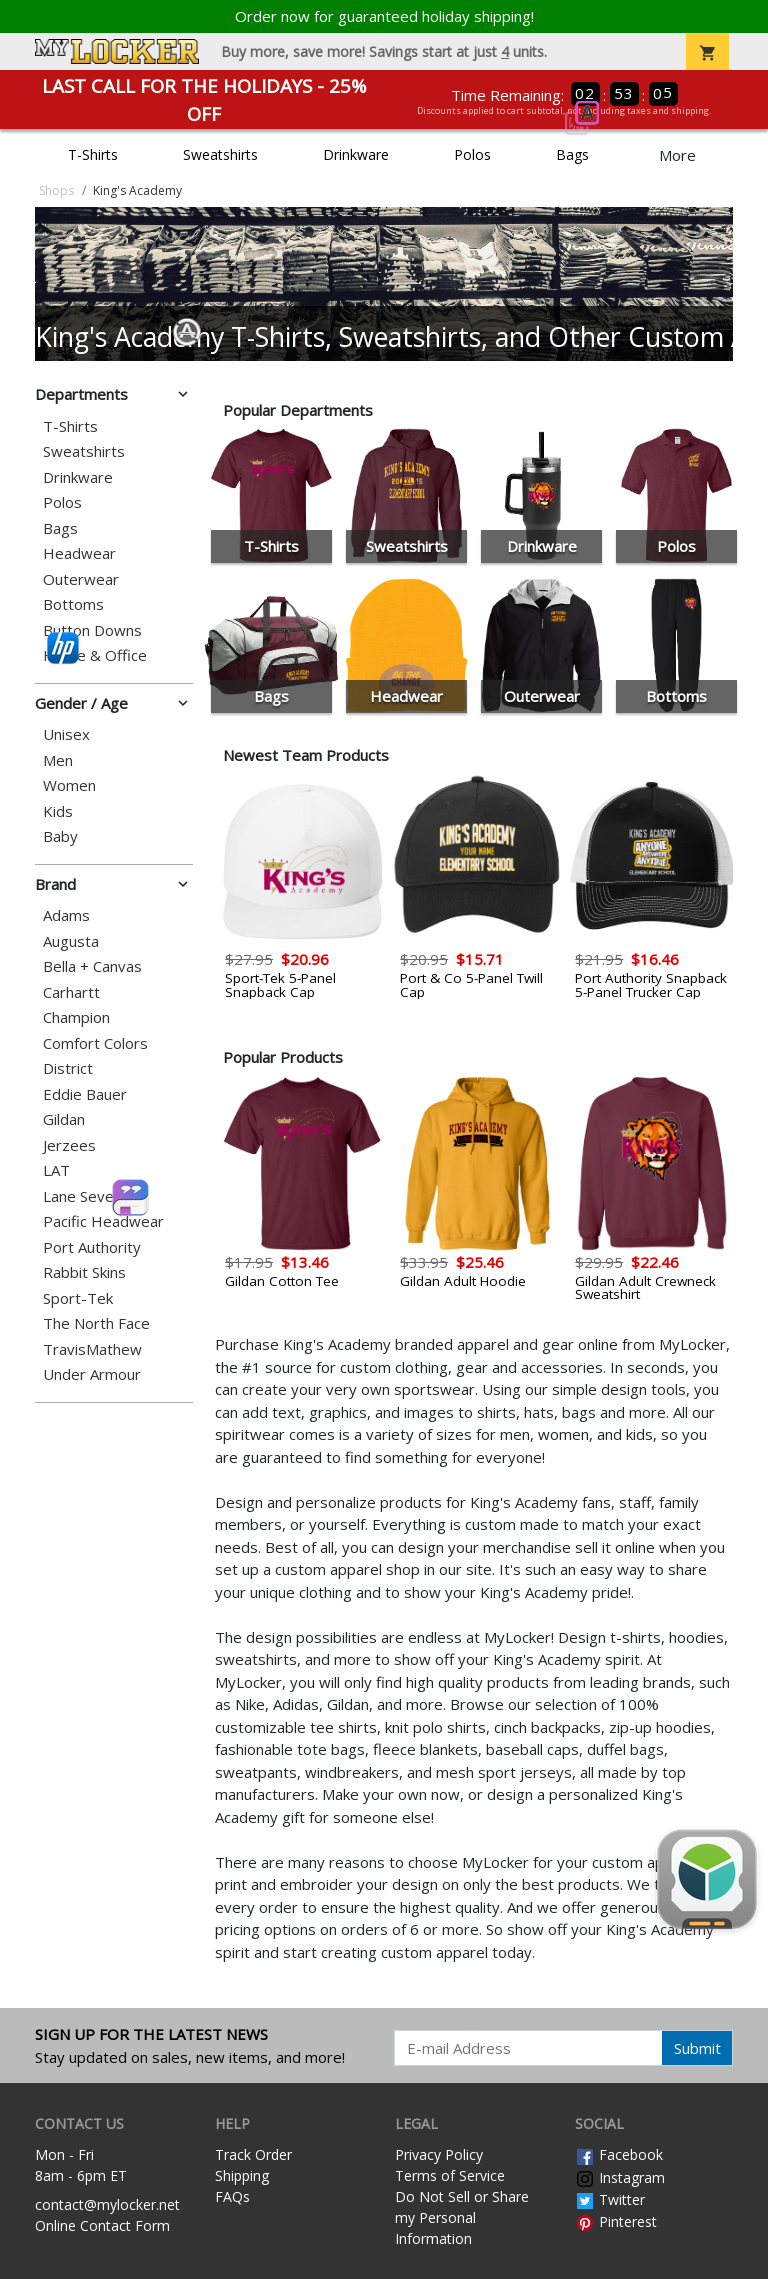 The image size is (768, 2279). What do you see at coordinates (63, 648) in the screenshot?
I see `open HP printer or device management app` at bounding box center [63, 648].